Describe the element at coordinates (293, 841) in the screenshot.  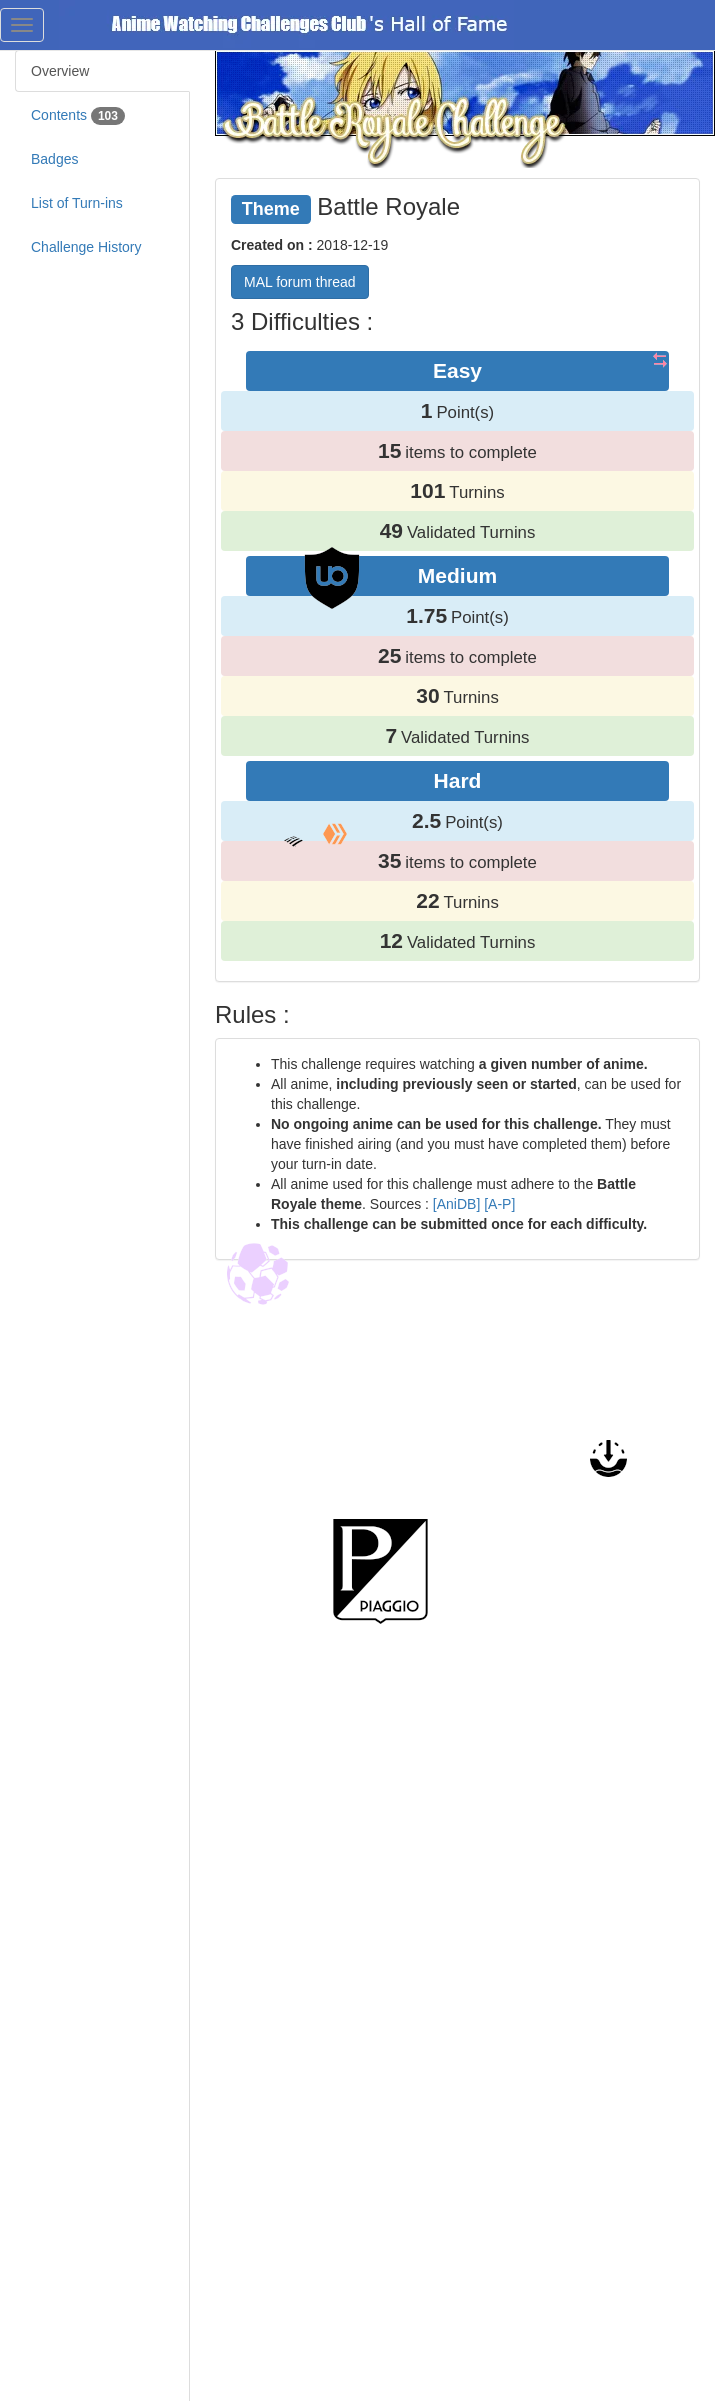
I see `open Bank of America app` at that location.